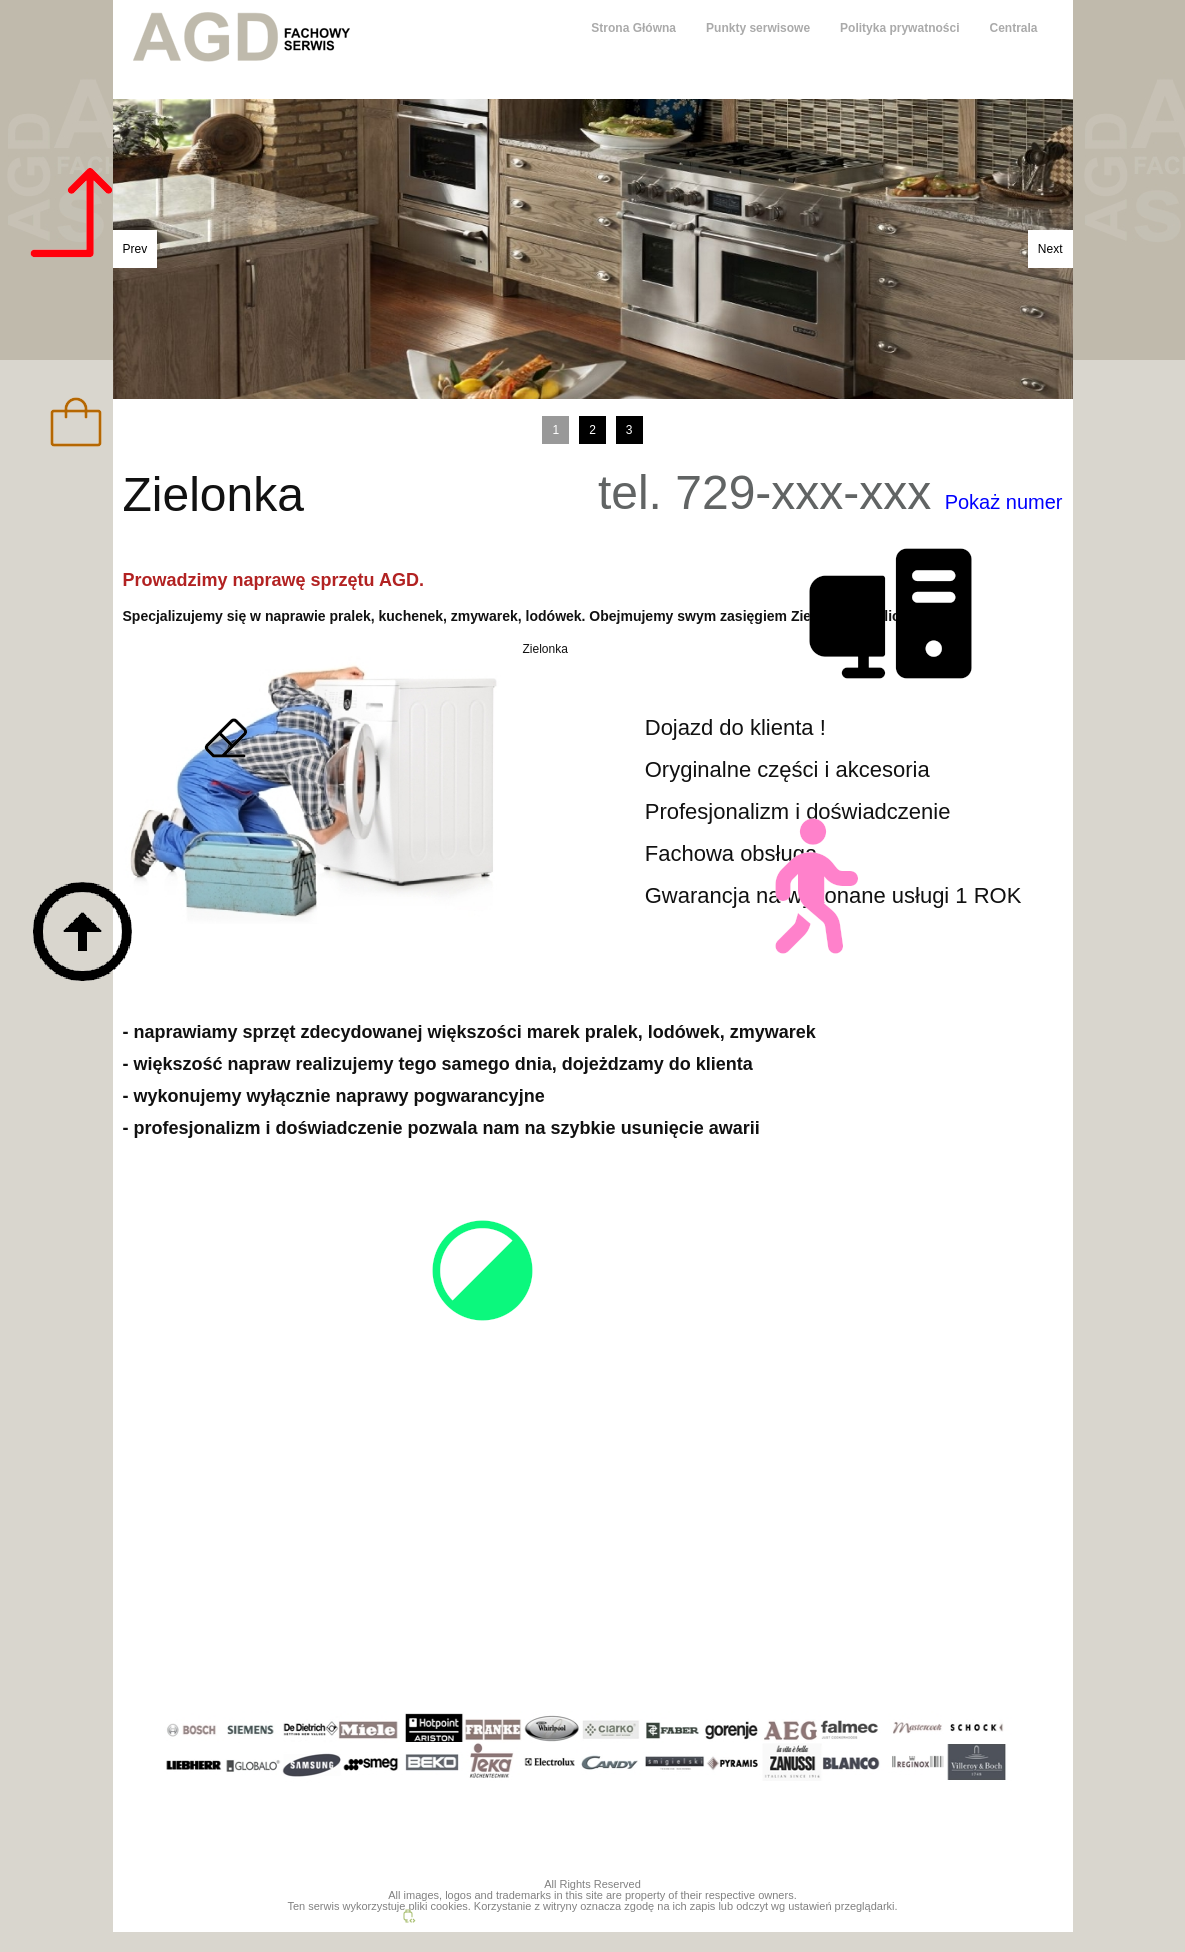  Describe the element at coordinates (82, 931) in the screenshot. I see `upload a file or document` at that location.